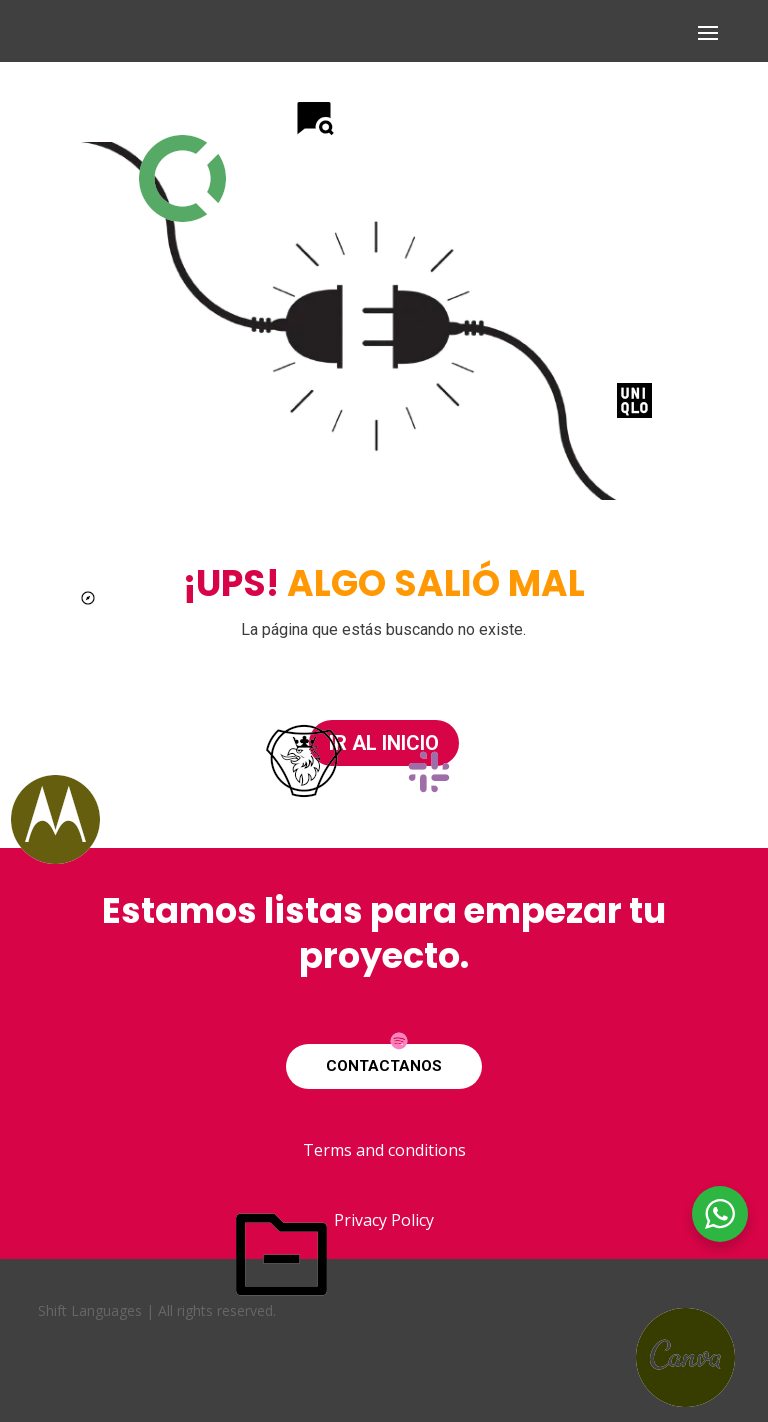 The width and height of the screenshot is (768, 1422). I want to click on open the Uniqlo app or website, so click(634, 400).